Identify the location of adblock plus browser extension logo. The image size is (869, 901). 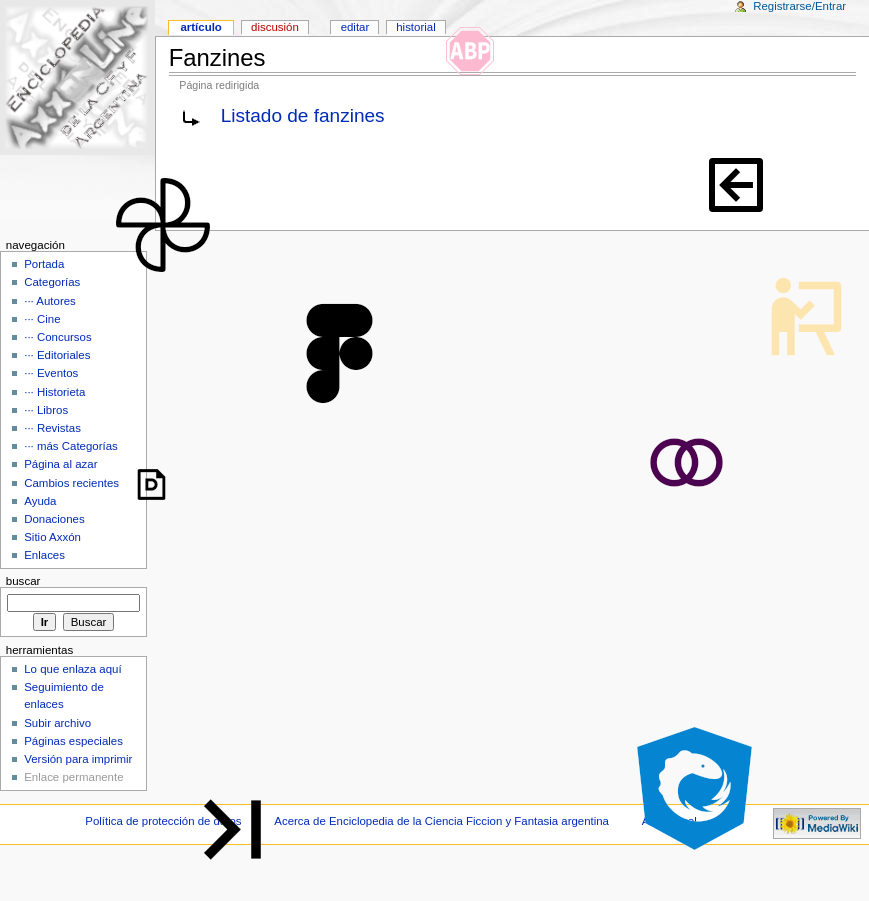
(470, 51).